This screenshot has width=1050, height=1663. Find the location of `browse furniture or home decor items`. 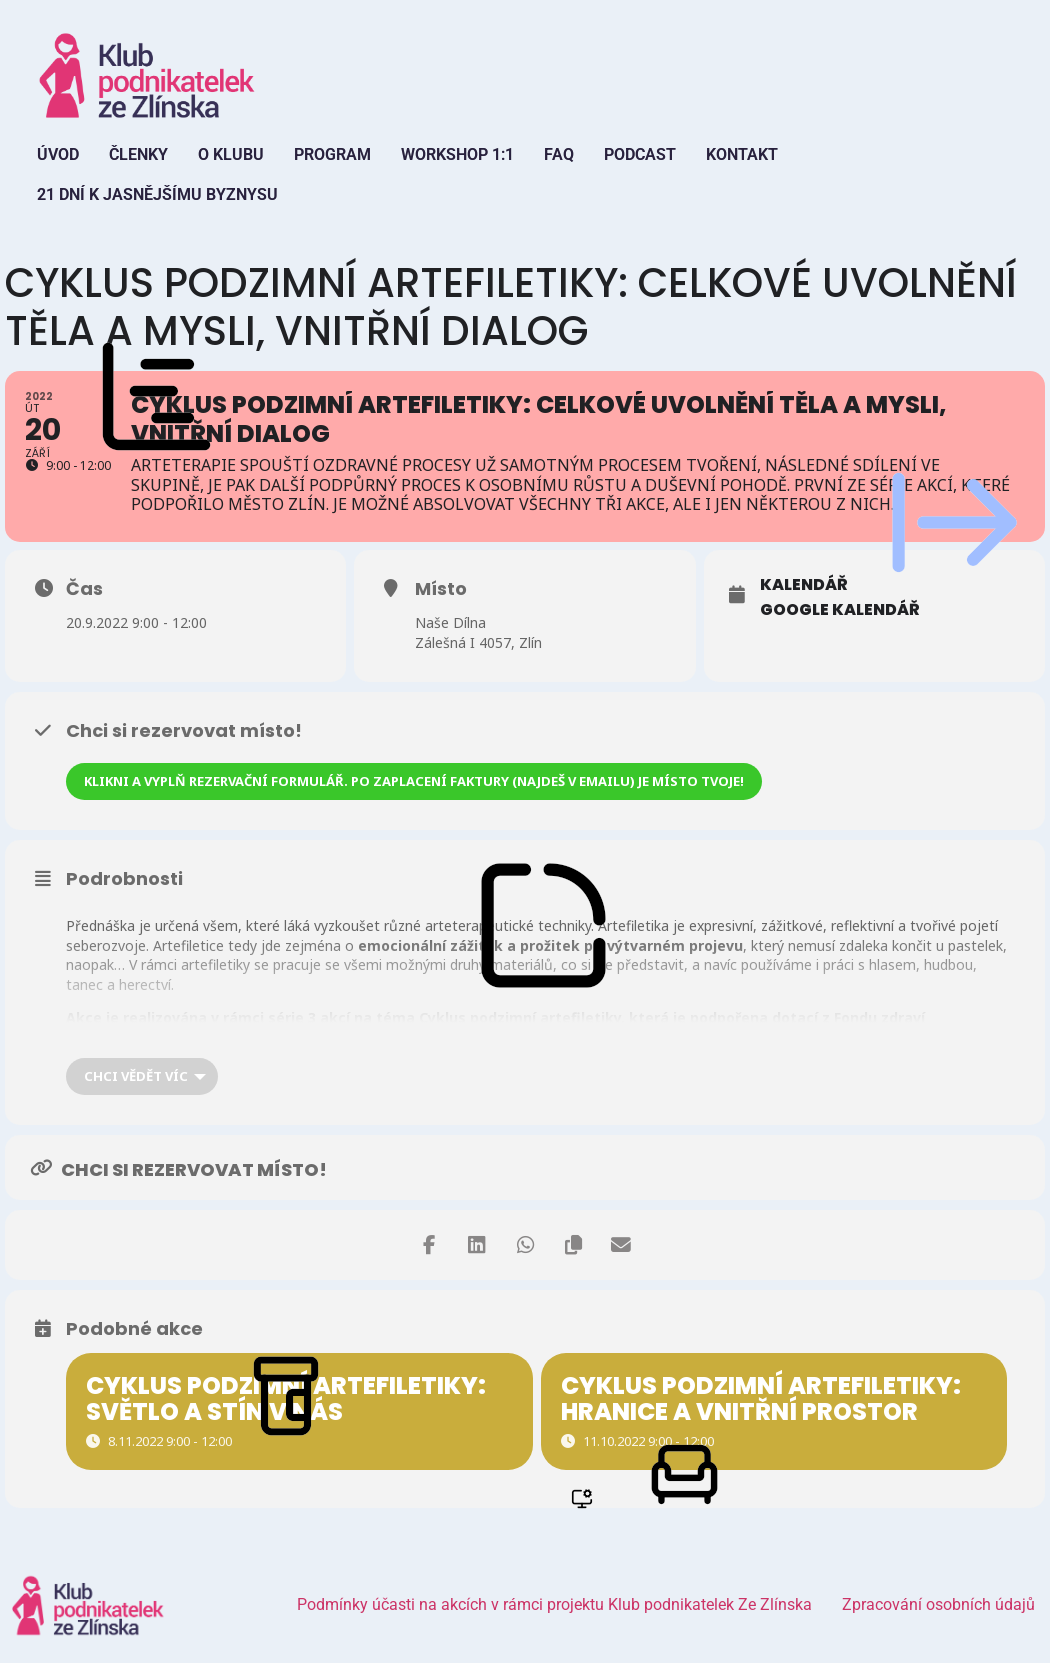

browse furniture or home decor items is located at coordinates (684, 1474).